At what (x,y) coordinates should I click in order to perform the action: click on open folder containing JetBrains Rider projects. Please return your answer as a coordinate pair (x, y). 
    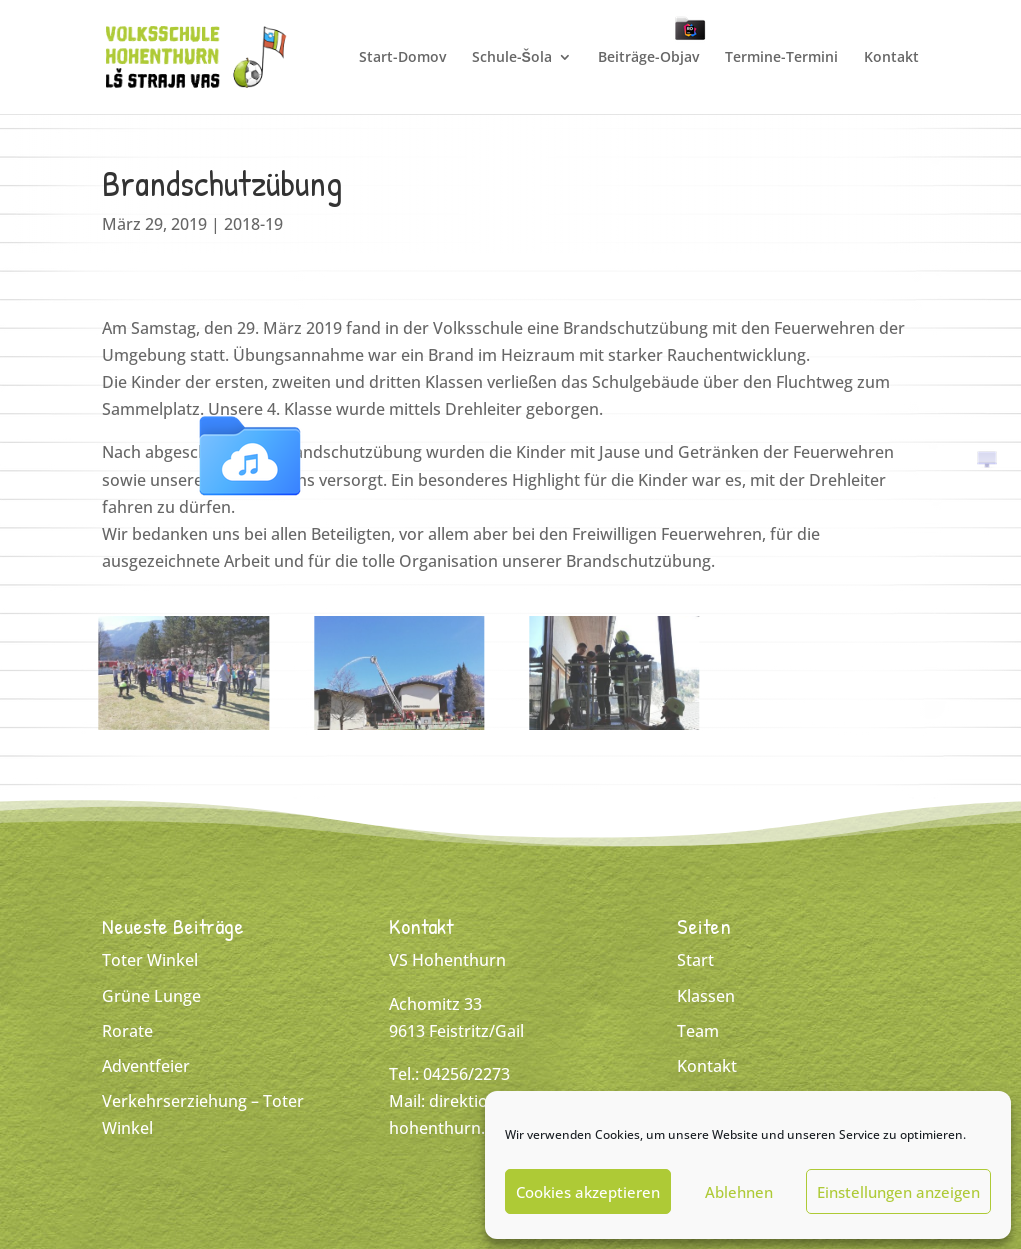
    Looking at the image, I should click on (690, 29).